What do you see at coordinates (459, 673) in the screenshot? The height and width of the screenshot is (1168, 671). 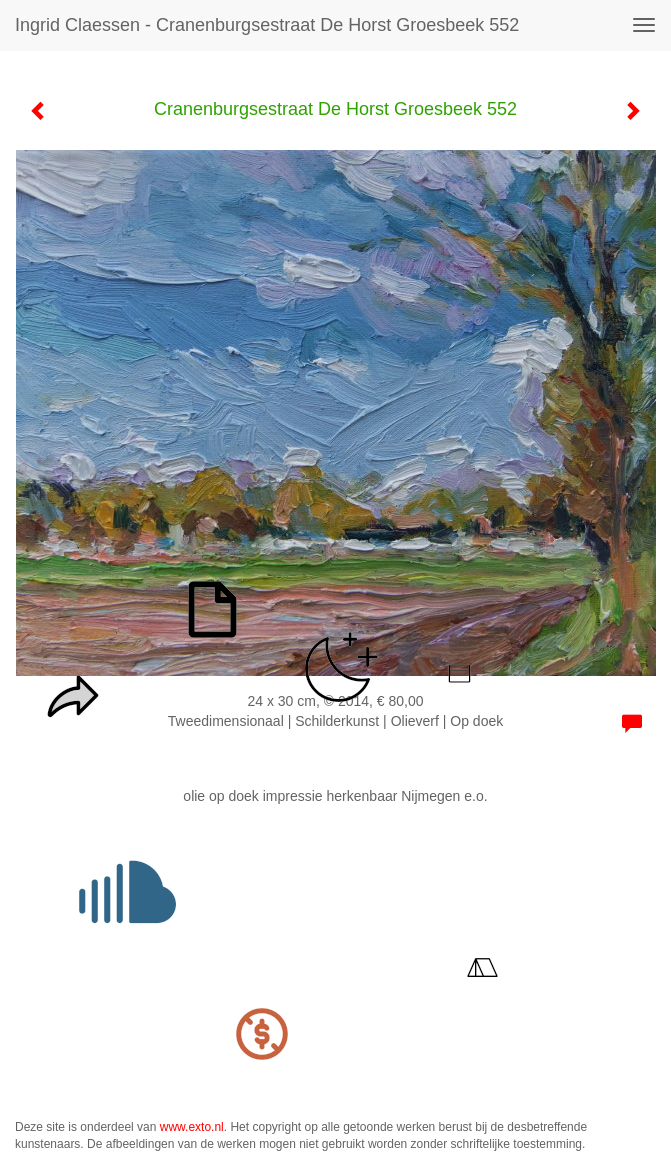 I see `open web browser` at bounding box center [459, 673].